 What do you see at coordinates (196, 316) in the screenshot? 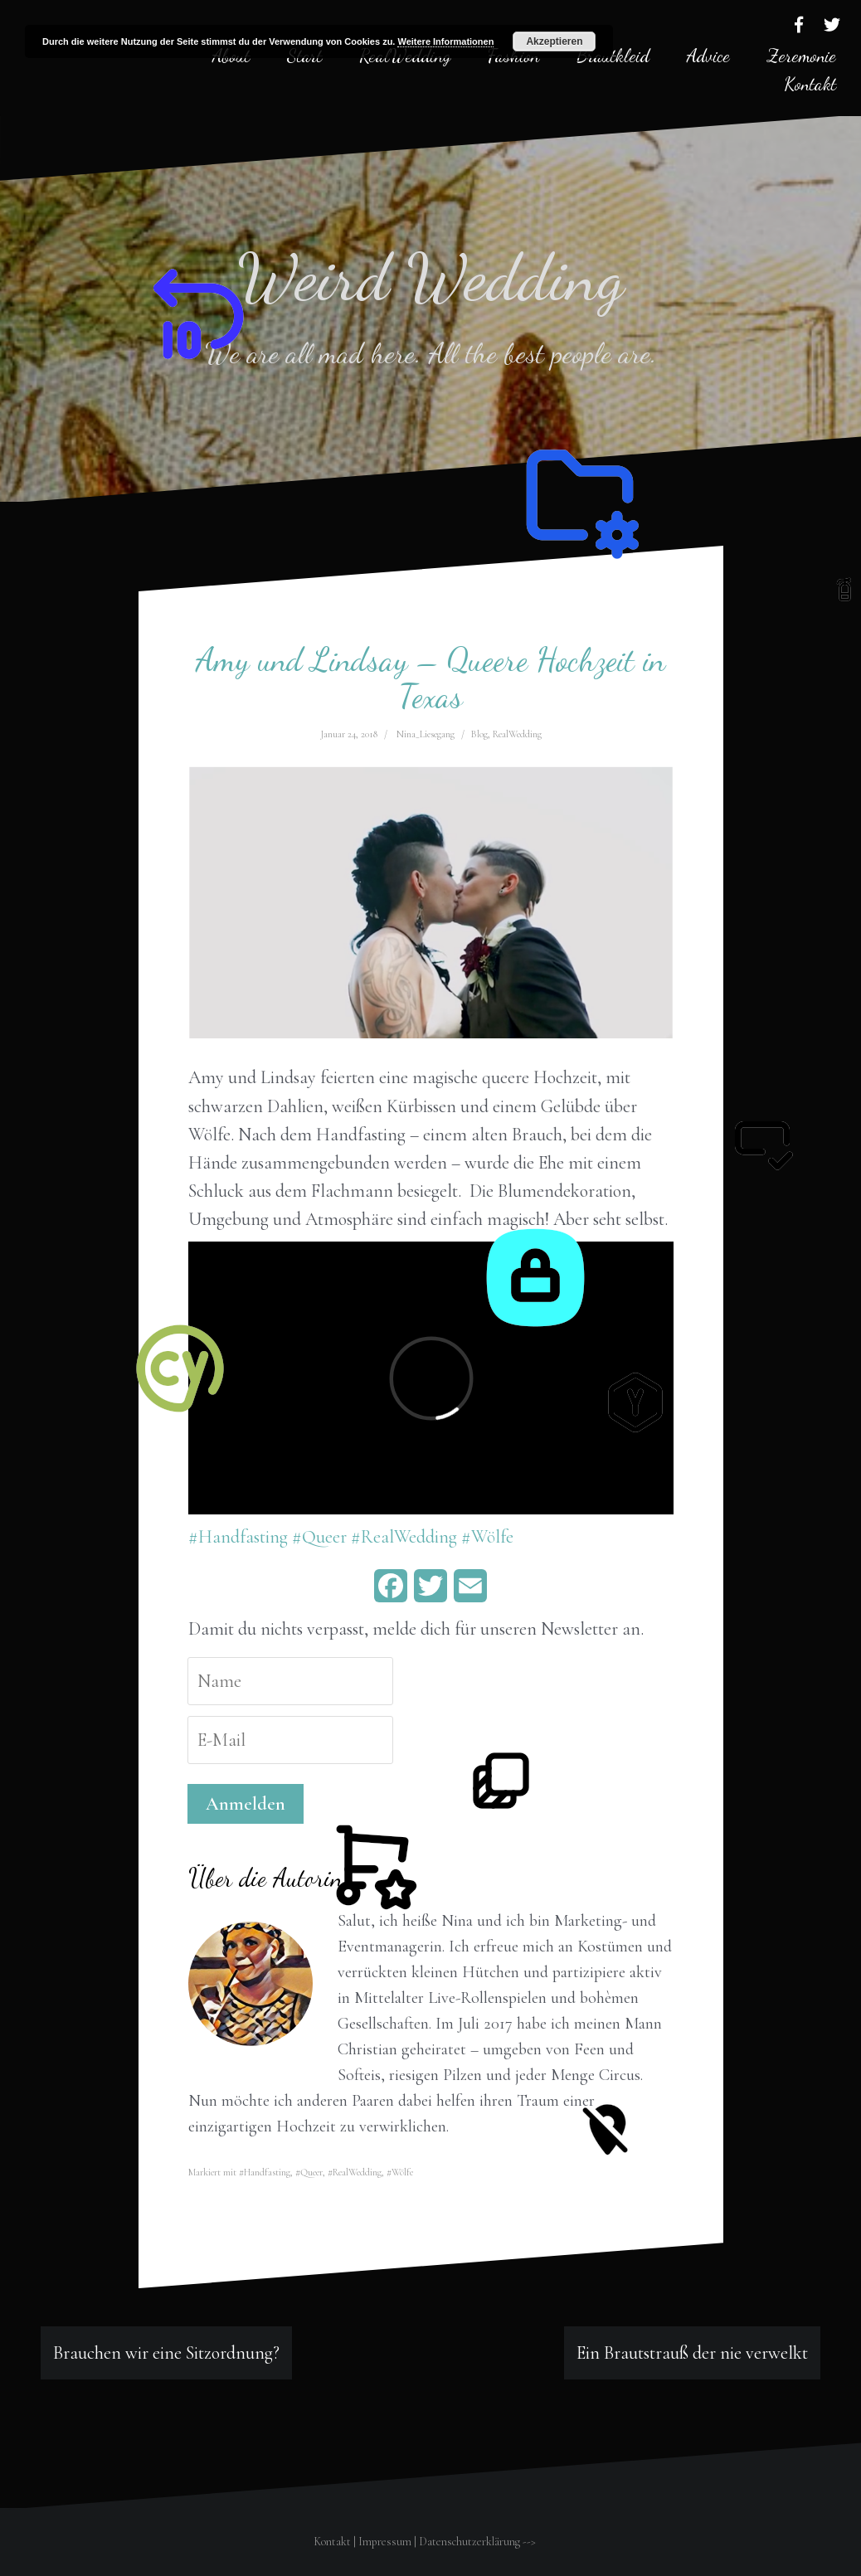
I see `skip backward 10 seconds` at bounding box center [196, 316].